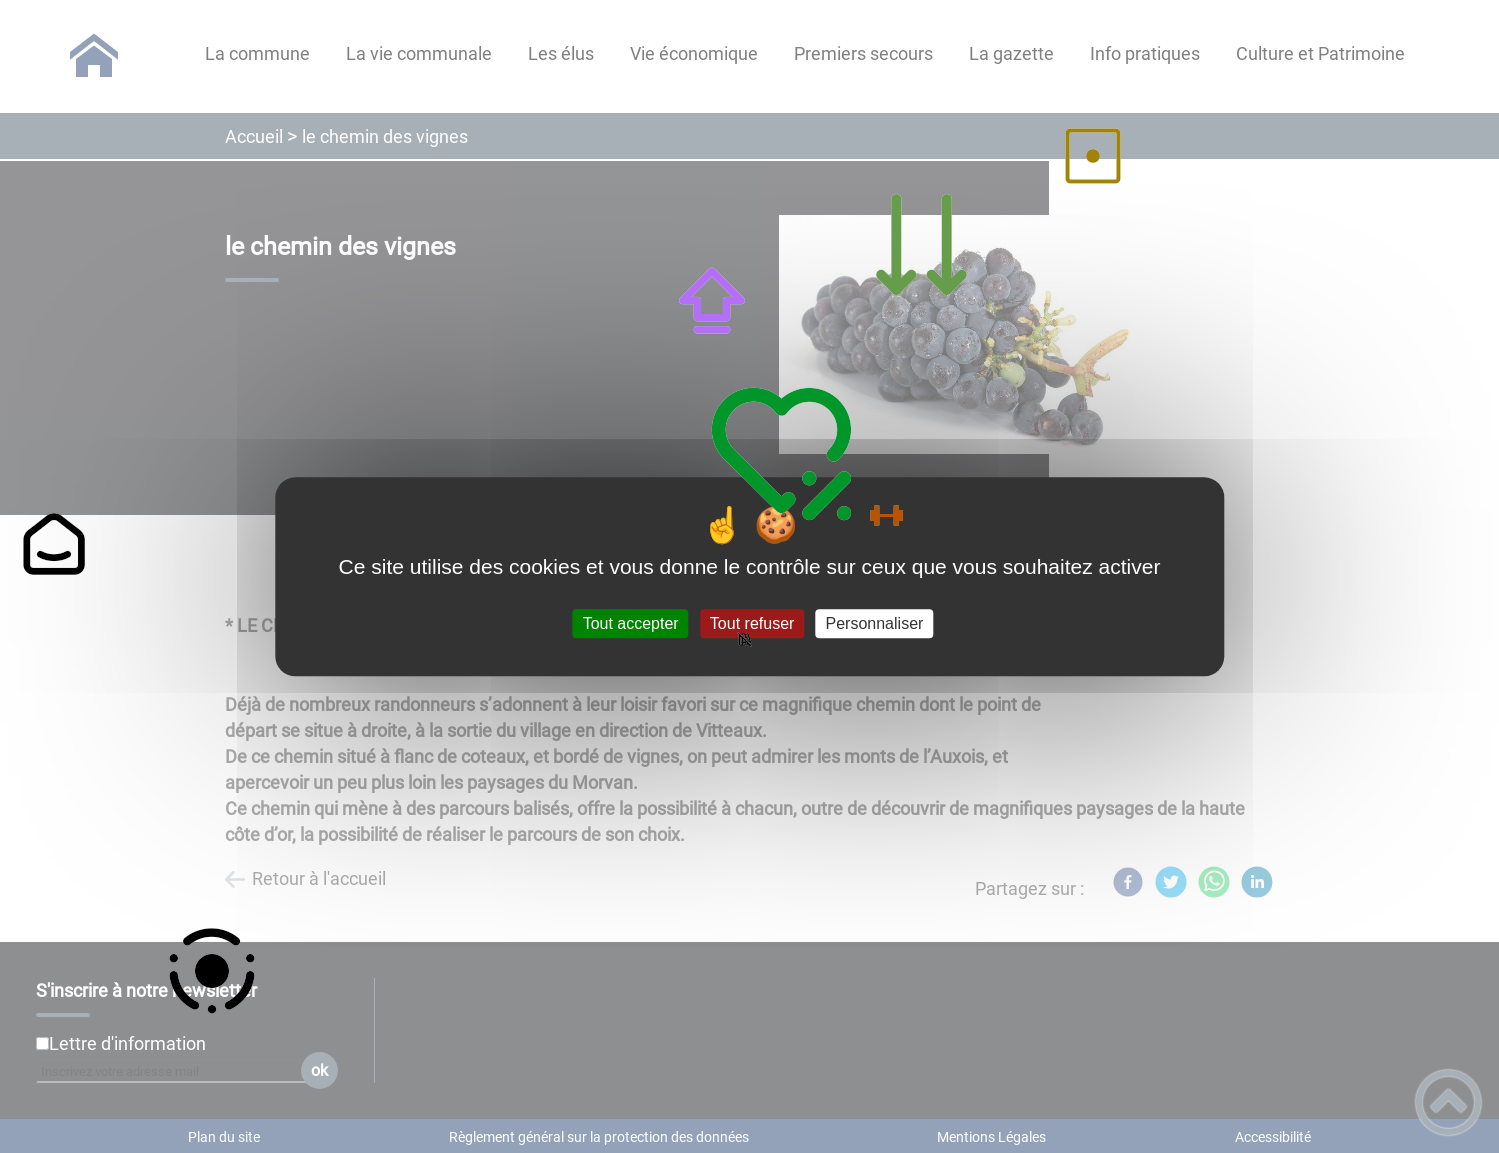 This screenshot has width=1499, height=1153. I want to click on access smart home controls, so click(54, 544).